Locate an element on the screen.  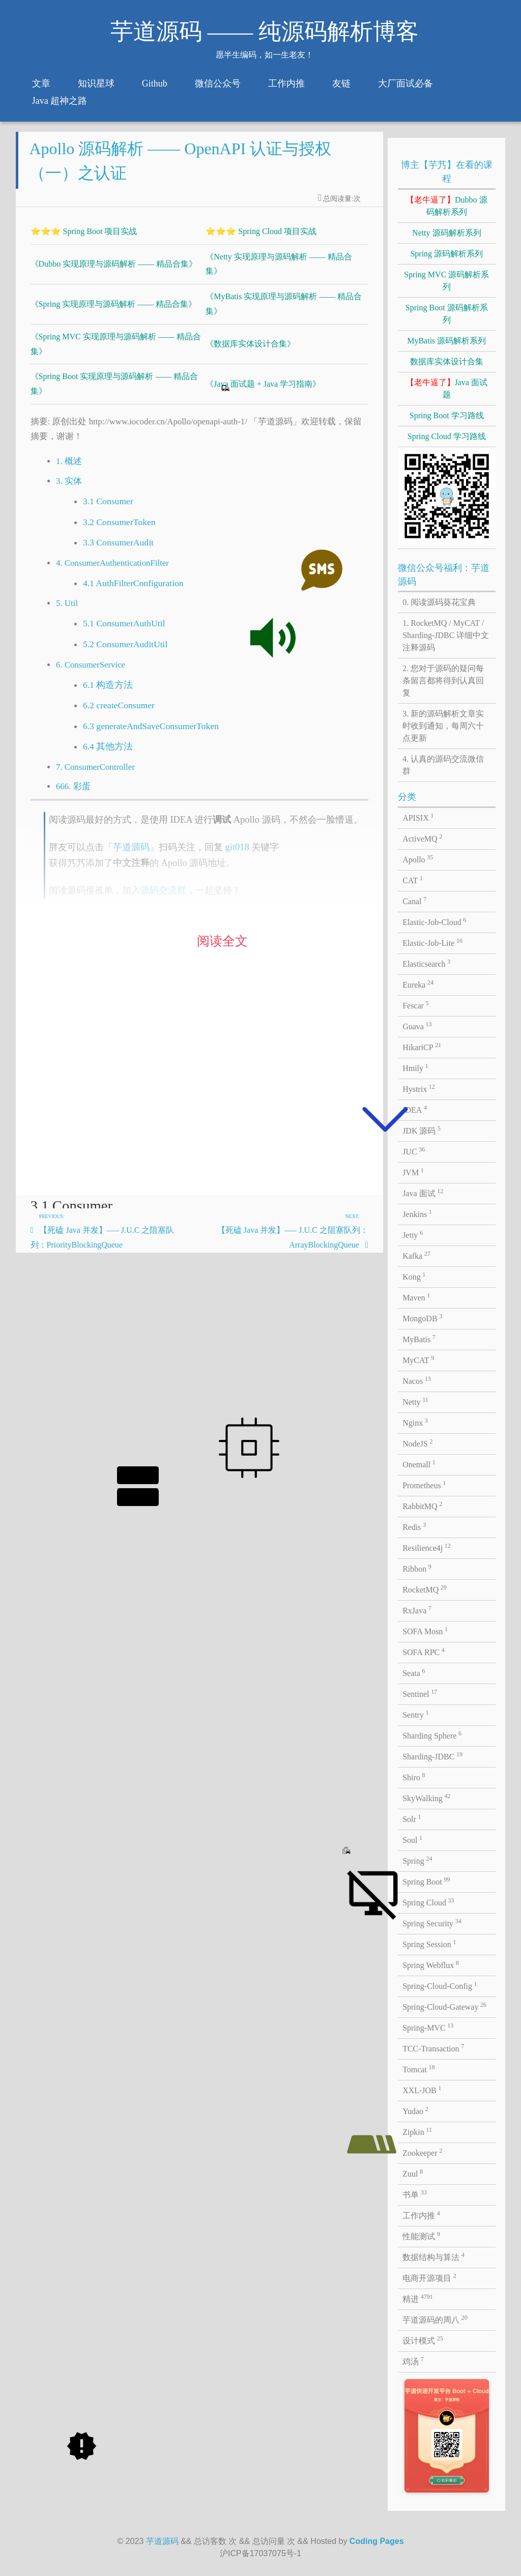
increase audio volume is located at coordinates (273, 638).